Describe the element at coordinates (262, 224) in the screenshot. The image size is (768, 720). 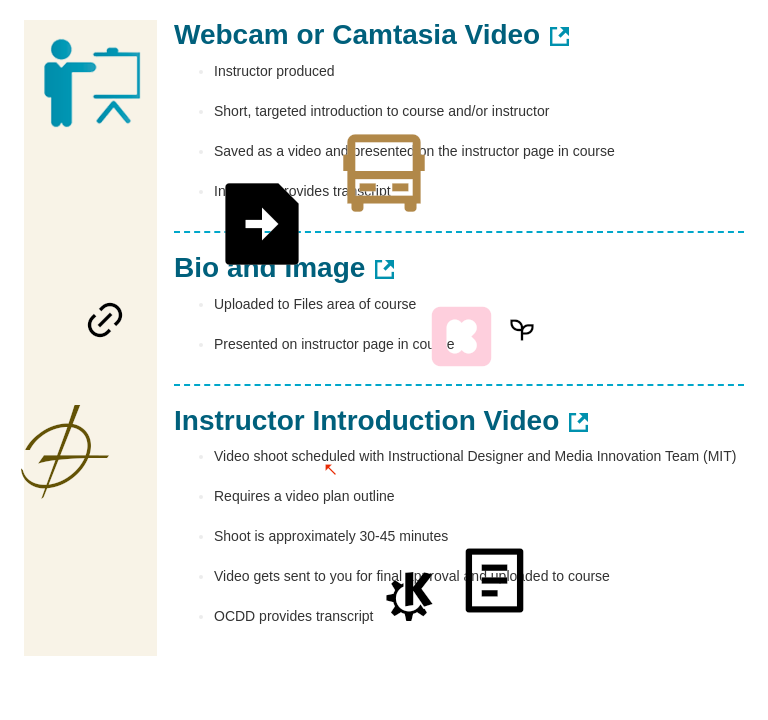
I see `transfer or export a file` at that location.